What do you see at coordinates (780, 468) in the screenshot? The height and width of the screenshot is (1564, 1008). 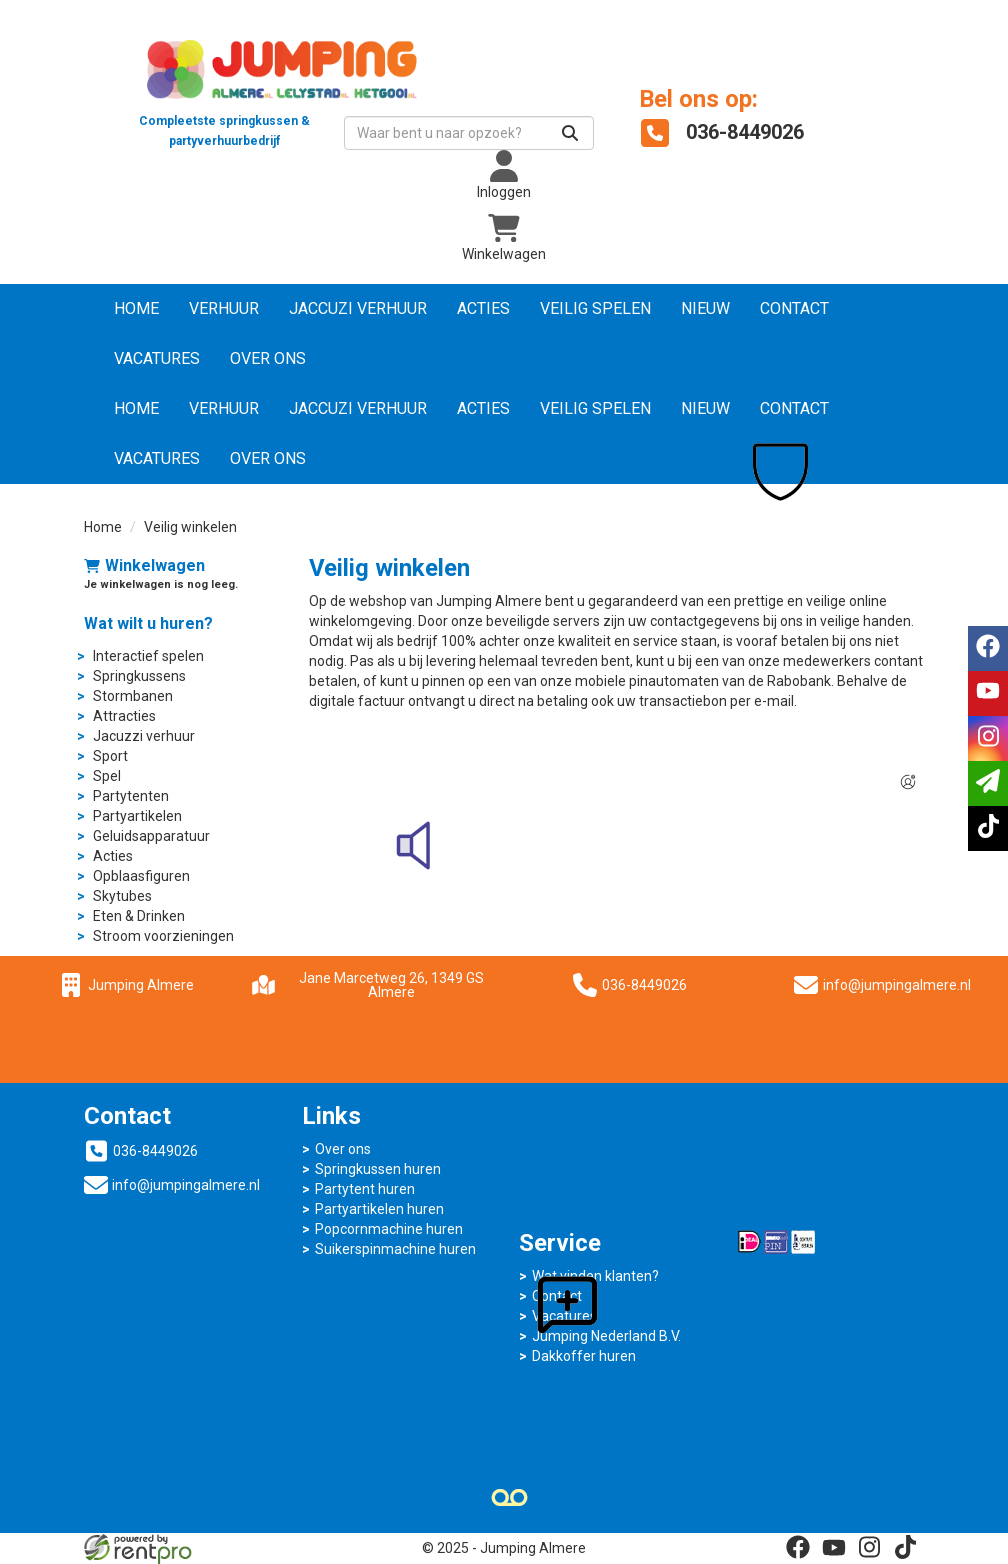 I see `access security settings` at bounding box center [780, 468].